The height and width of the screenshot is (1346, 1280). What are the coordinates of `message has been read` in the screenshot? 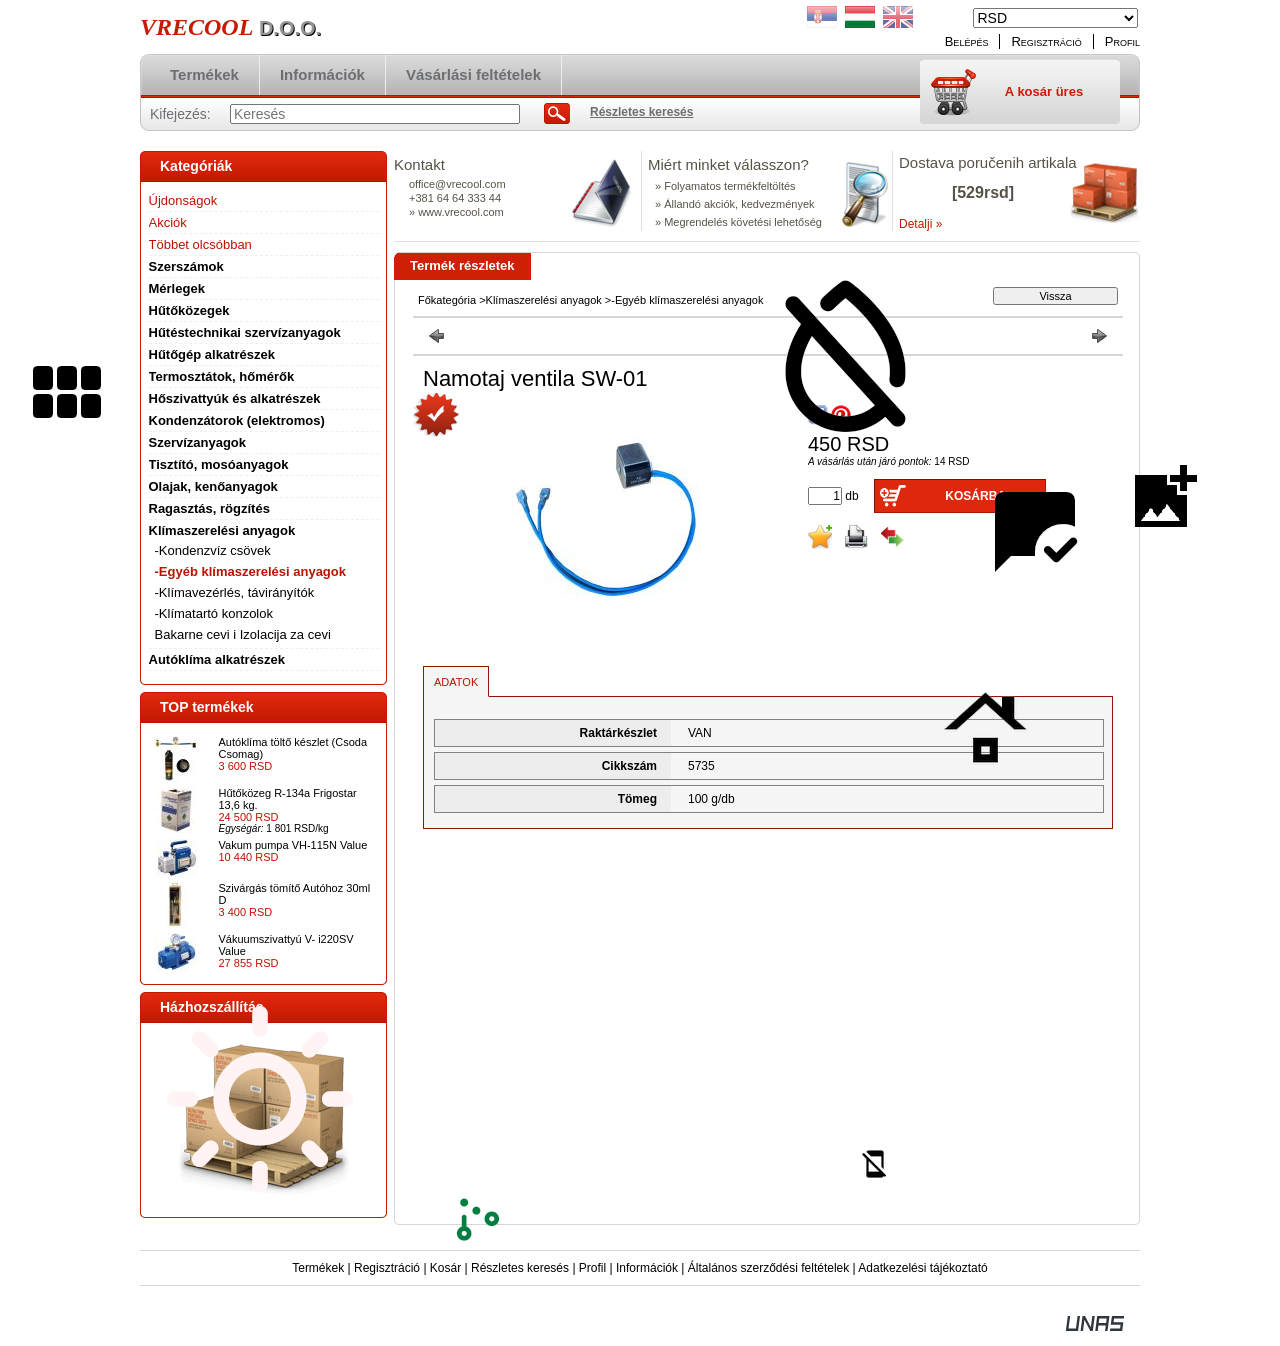 It's located at (1035, 532).